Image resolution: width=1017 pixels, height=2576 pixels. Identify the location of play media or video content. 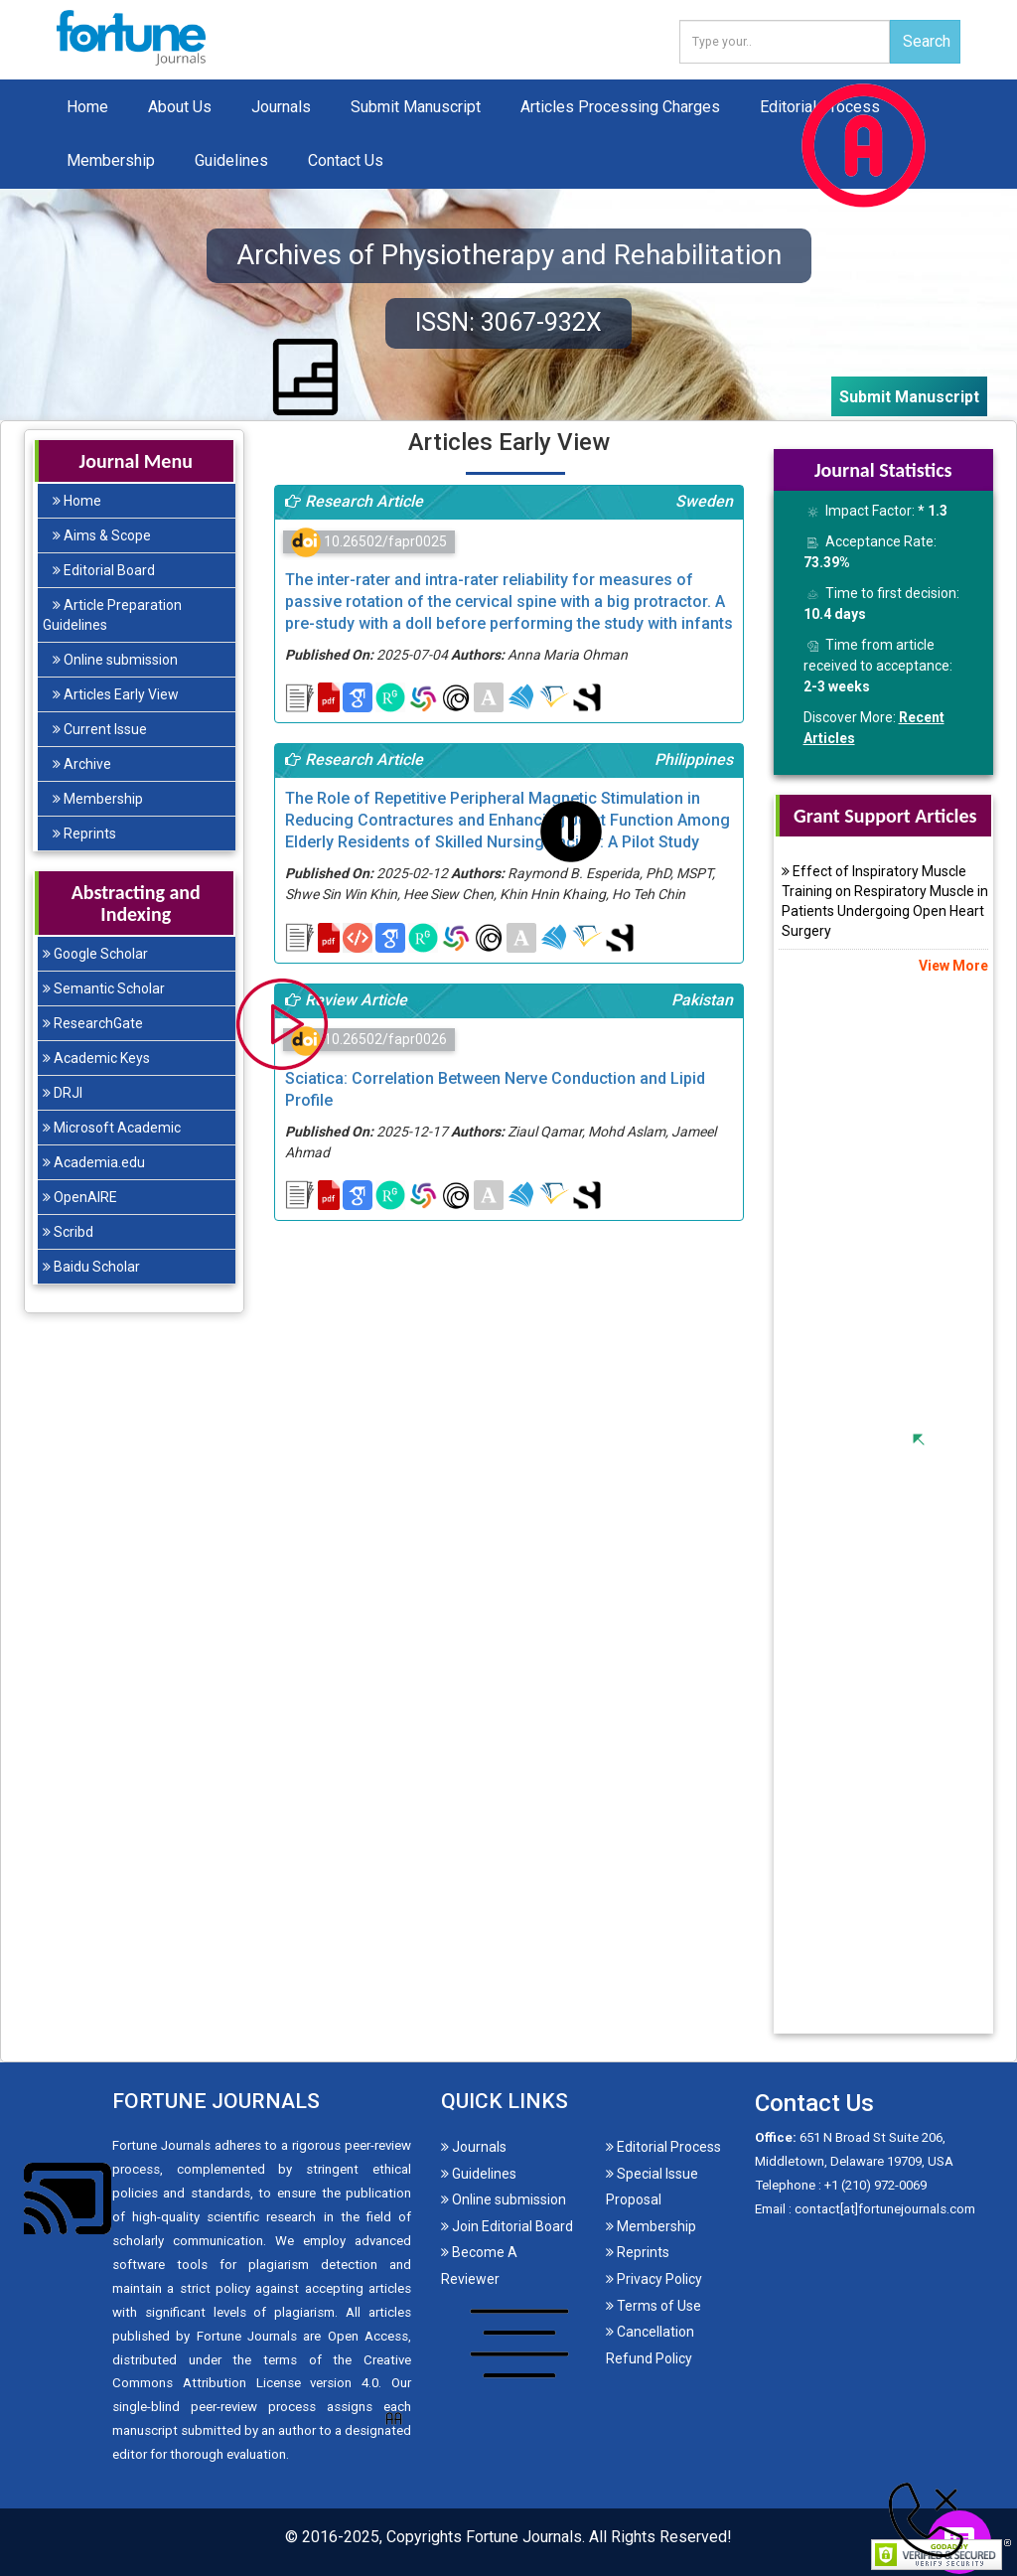
(282, 1024).